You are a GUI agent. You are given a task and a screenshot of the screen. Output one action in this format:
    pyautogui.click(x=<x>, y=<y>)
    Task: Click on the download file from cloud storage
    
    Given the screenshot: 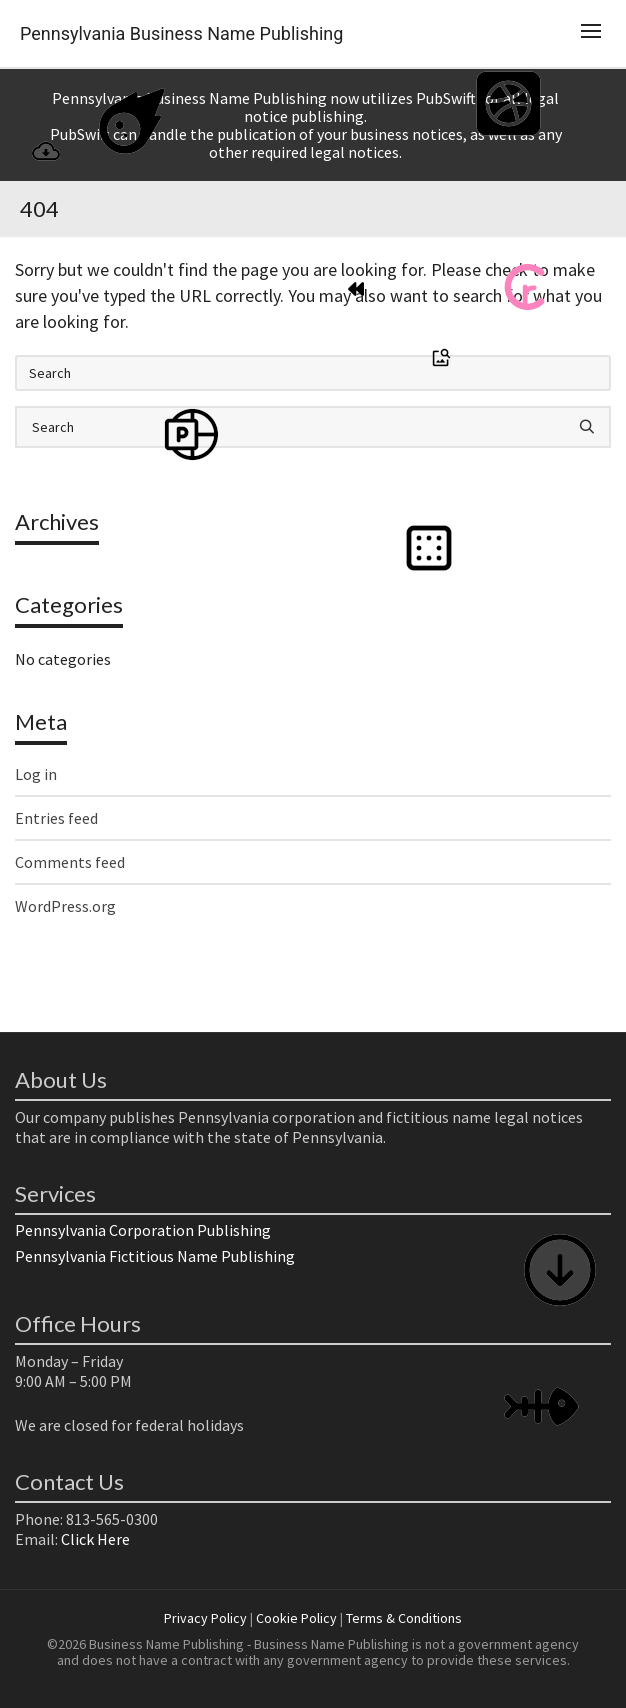 What is the action you would take?
    pyautogui.click(x=46, y=151)
    